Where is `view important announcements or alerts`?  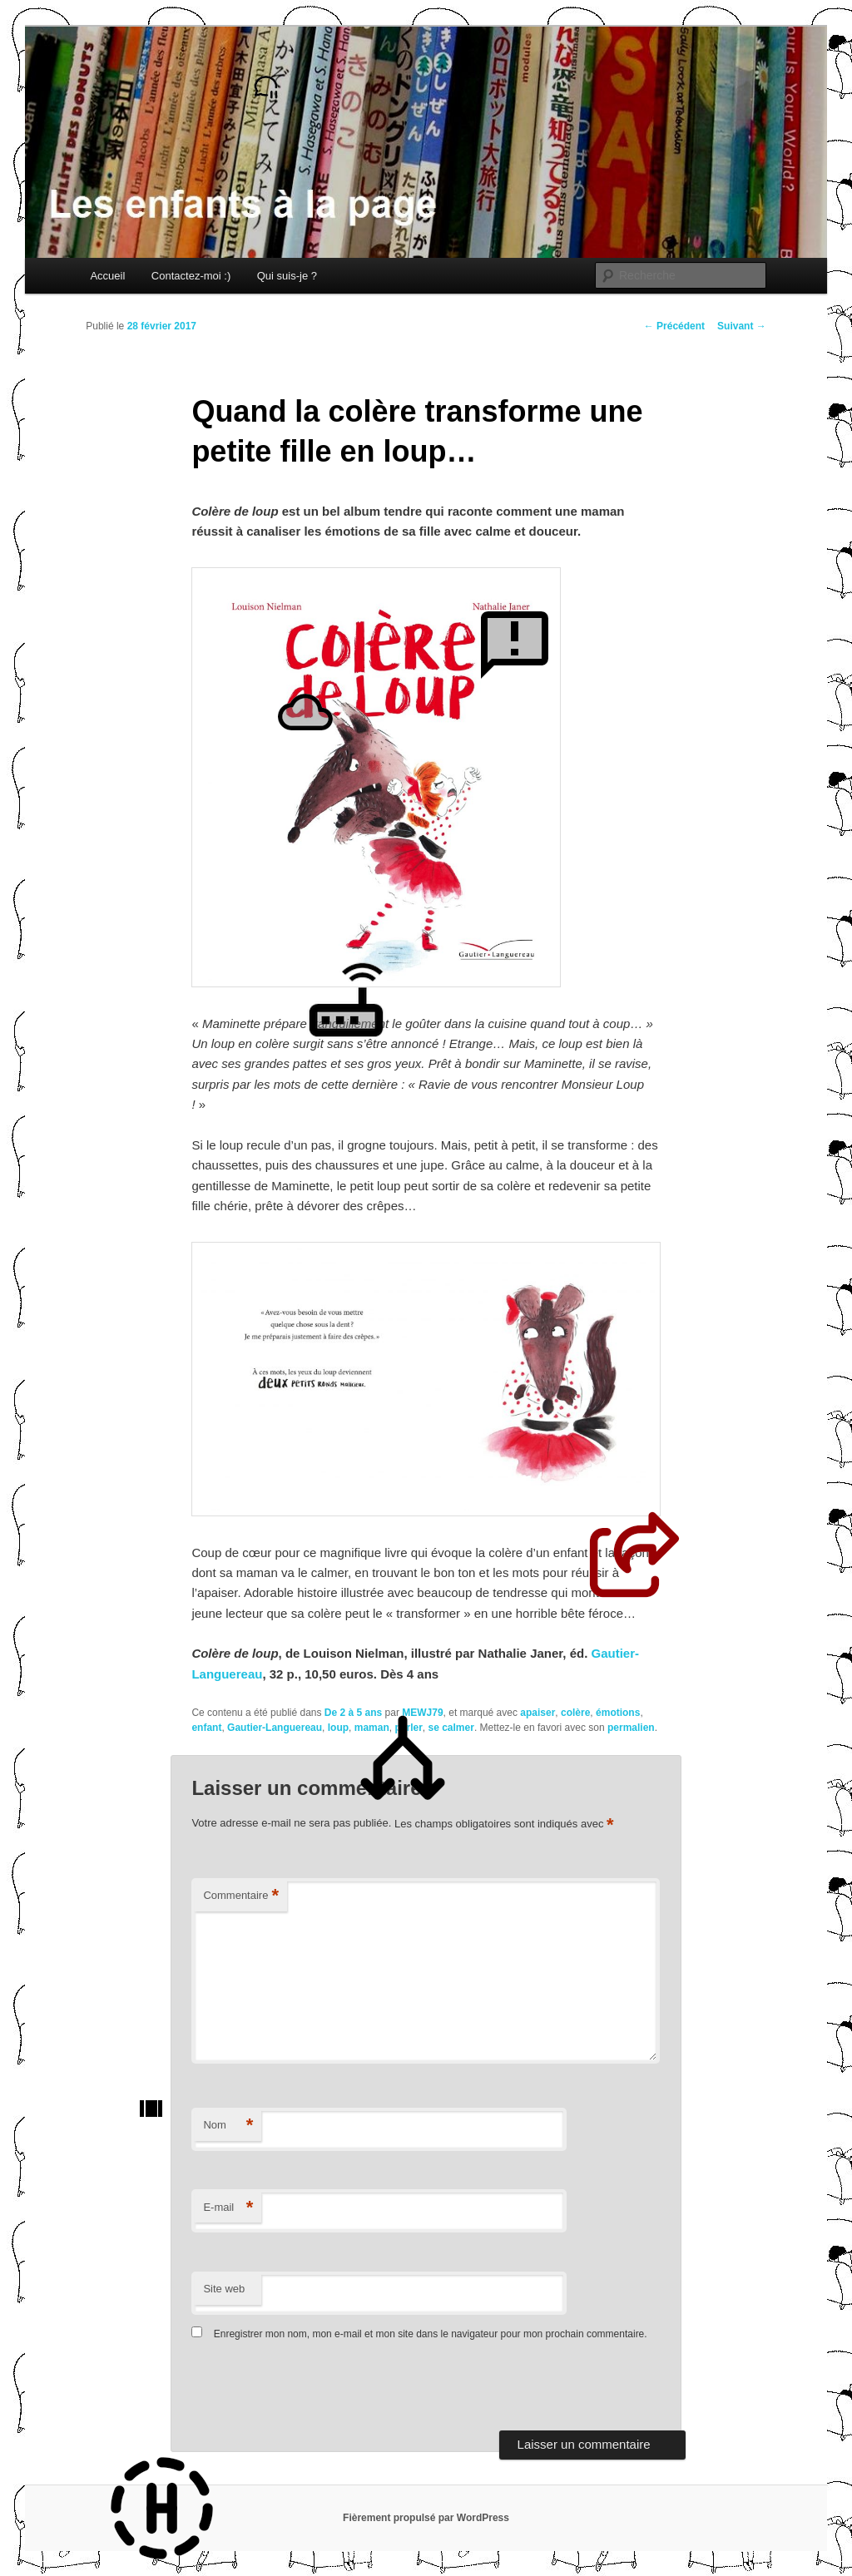
view important announcements or alerts is located at coordinates (514, 645).